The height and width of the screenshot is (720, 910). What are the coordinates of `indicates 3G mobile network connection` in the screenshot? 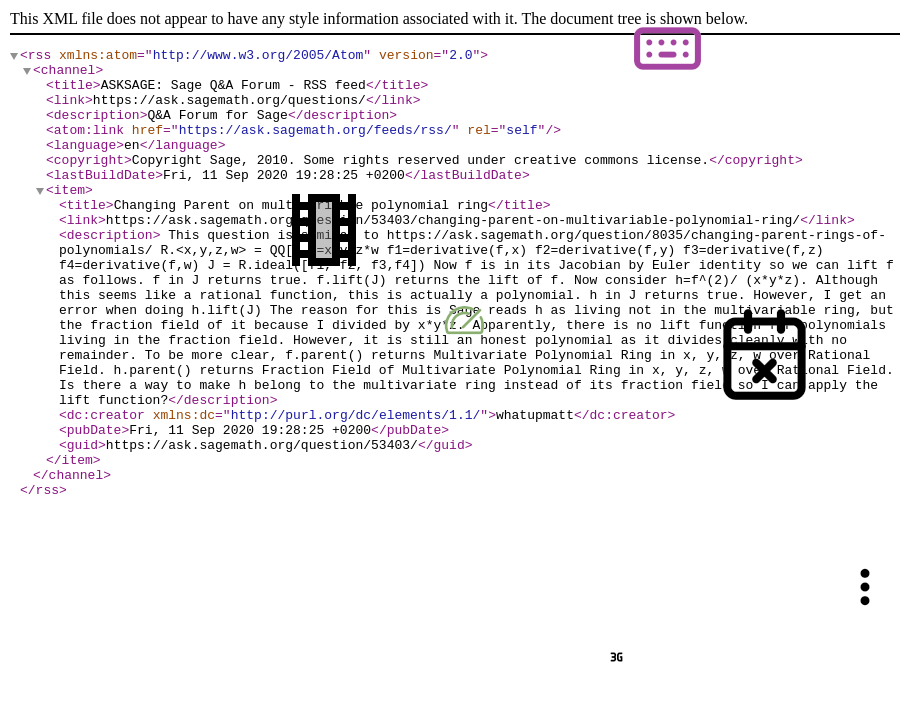 It's located at (617, 657).